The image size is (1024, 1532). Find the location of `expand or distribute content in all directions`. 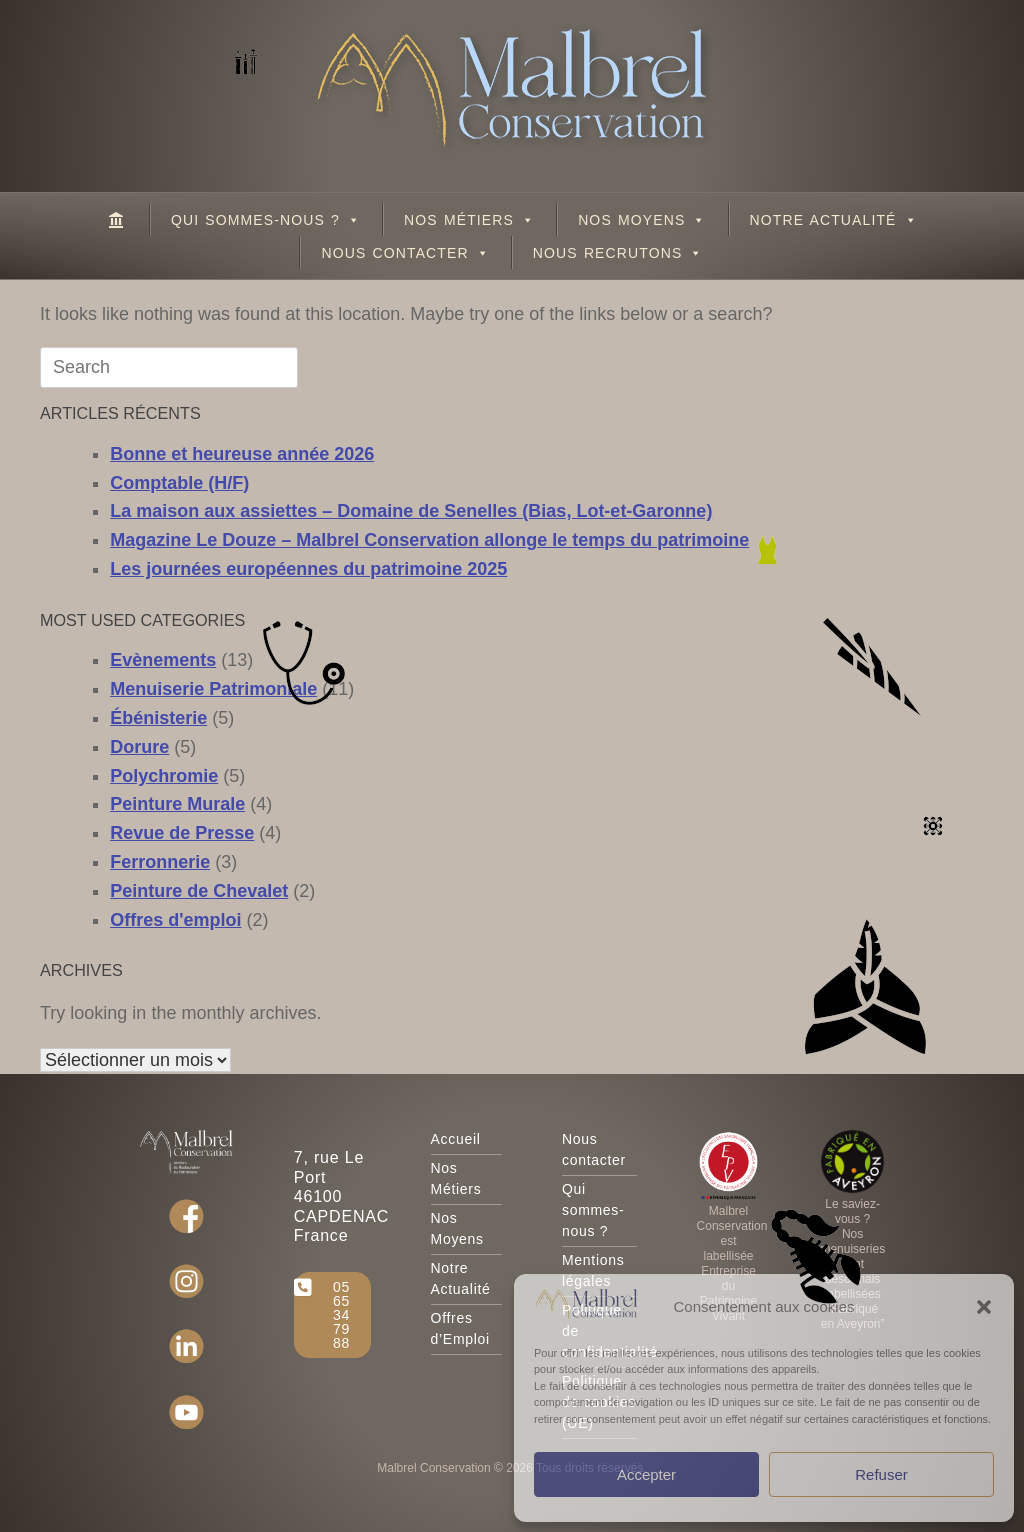

expand or distribute content in all directions is located at coordinates (933, 826).